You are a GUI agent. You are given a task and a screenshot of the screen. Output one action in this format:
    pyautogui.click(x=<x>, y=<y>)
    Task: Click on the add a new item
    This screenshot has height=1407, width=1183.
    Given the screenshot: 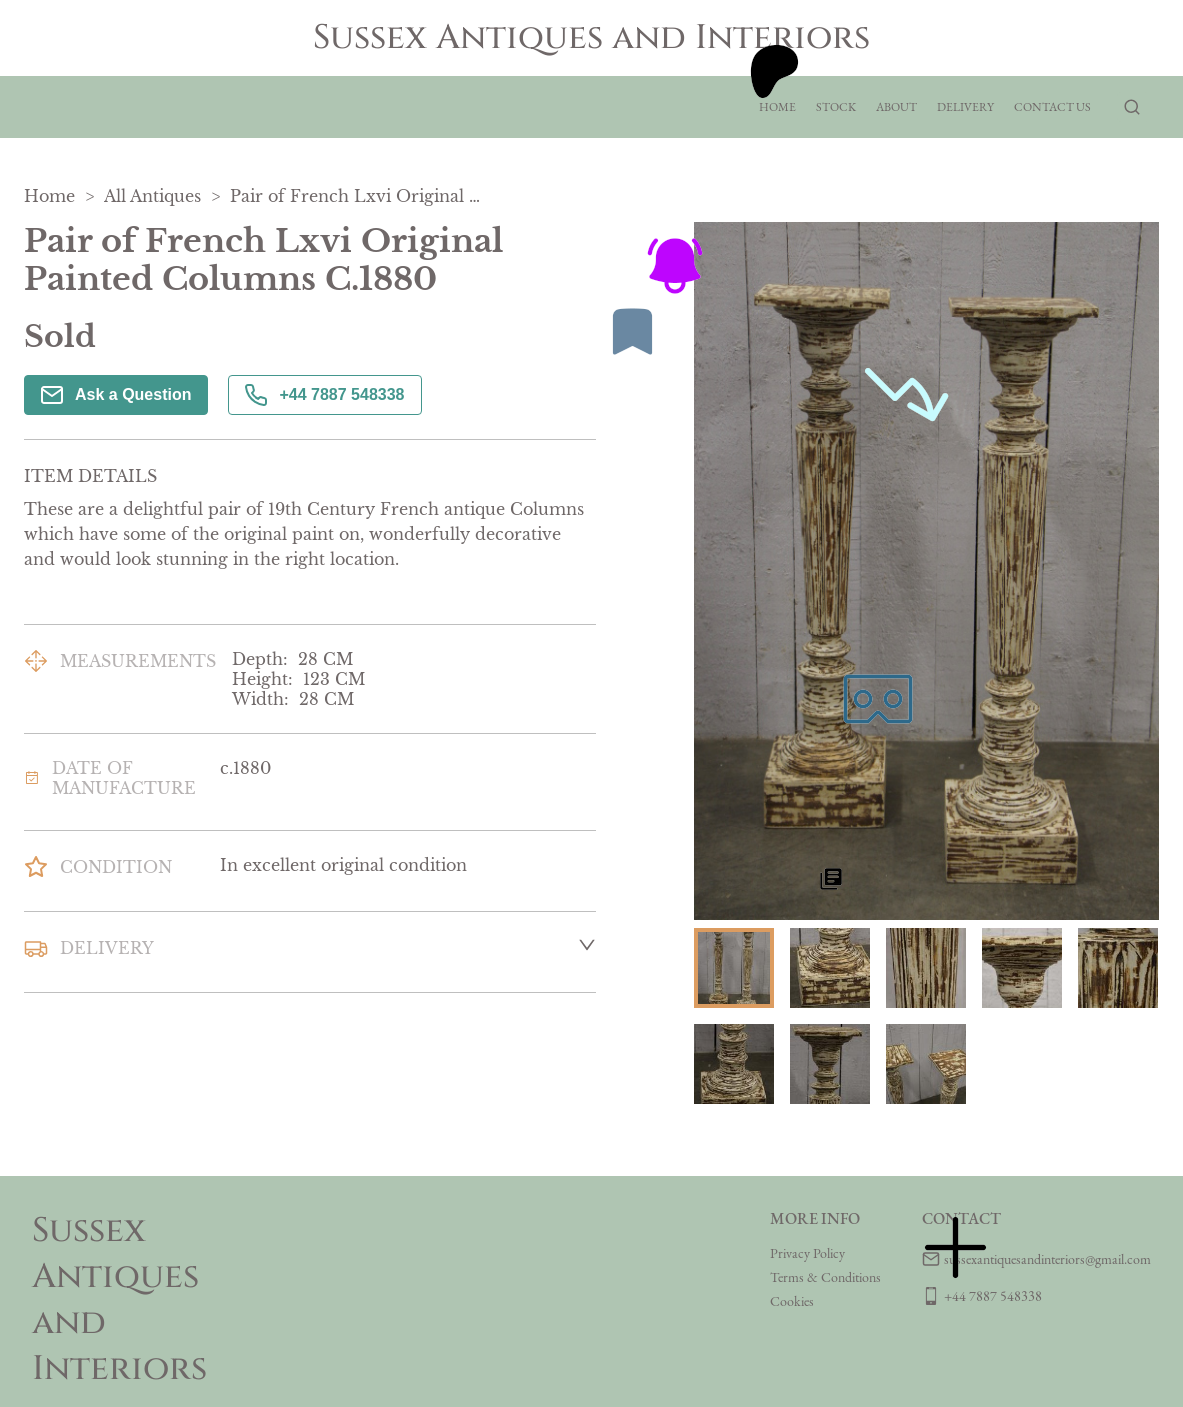 What is the action you would take?
    pyautogui.click(x=955, y=1247)
    